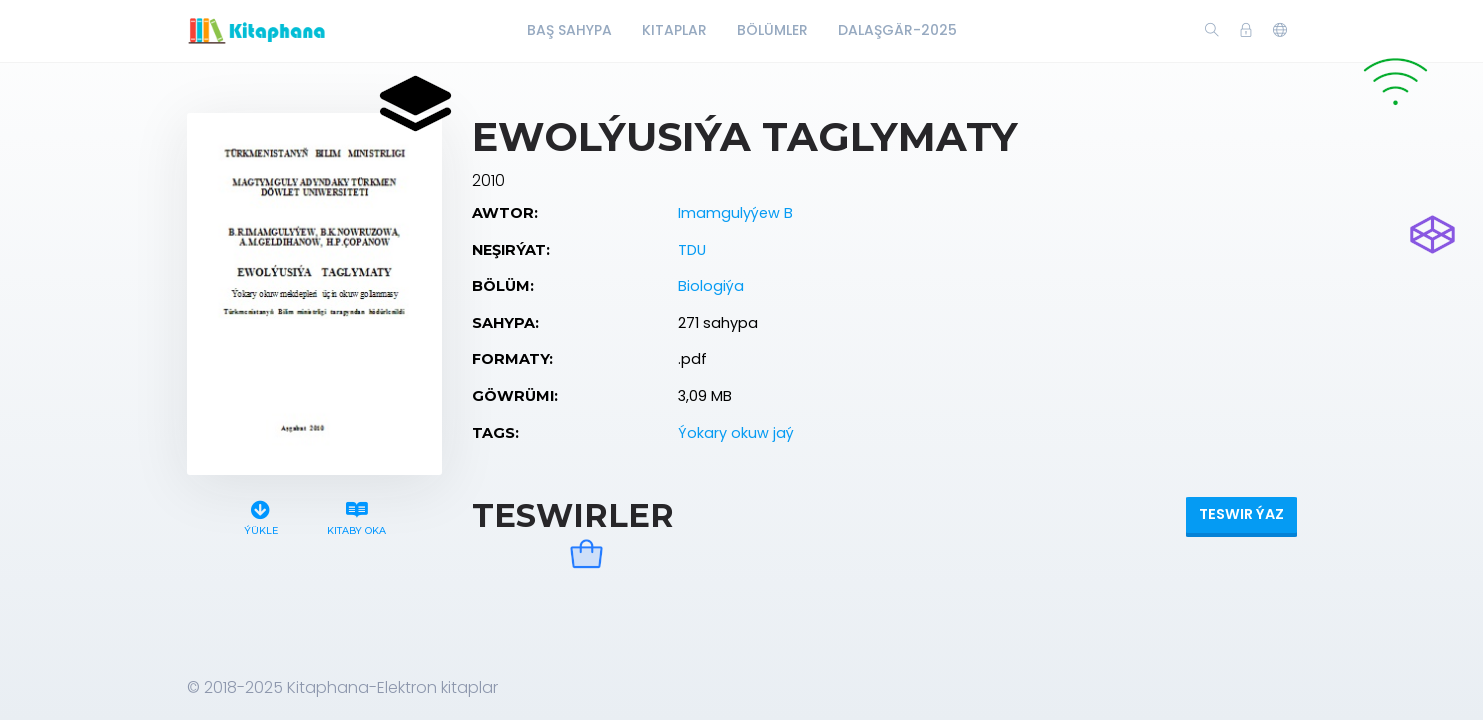 The height and width of the screenshot is (720, 1483). I want to click on open CodePen profile or projects, so click(1432, 234).